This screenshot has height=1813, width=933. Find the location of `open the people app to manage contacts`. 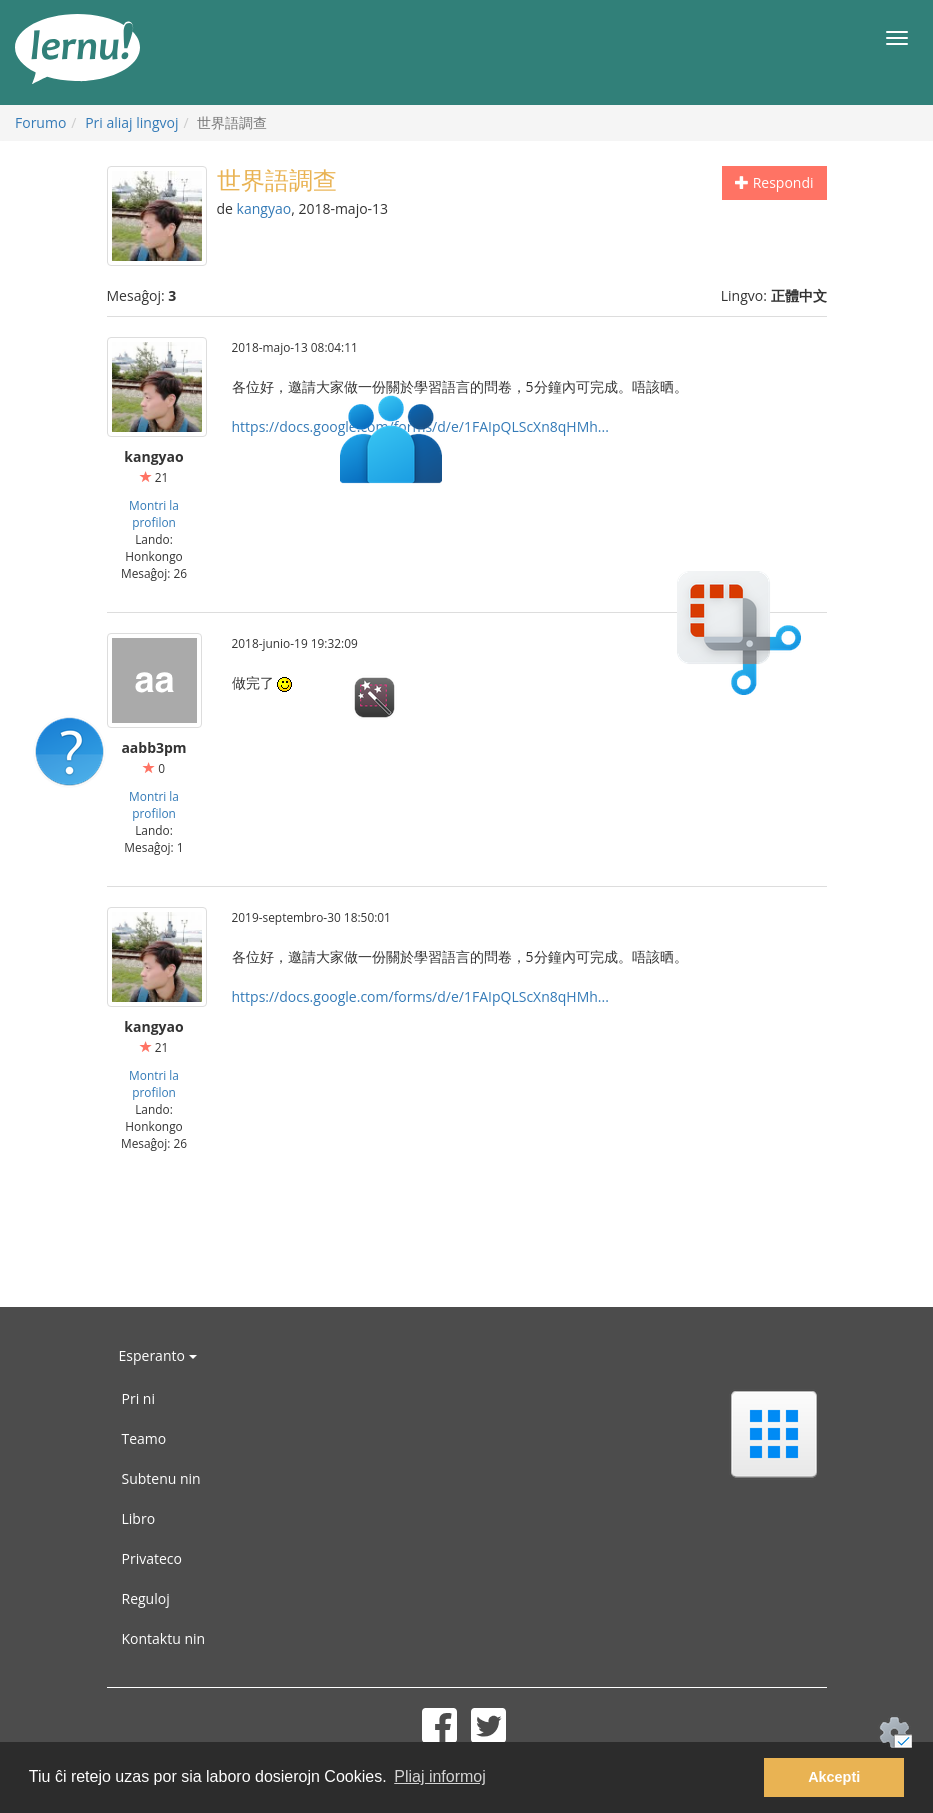

open the people app to manage contacts is located at coordinates (391, 436).